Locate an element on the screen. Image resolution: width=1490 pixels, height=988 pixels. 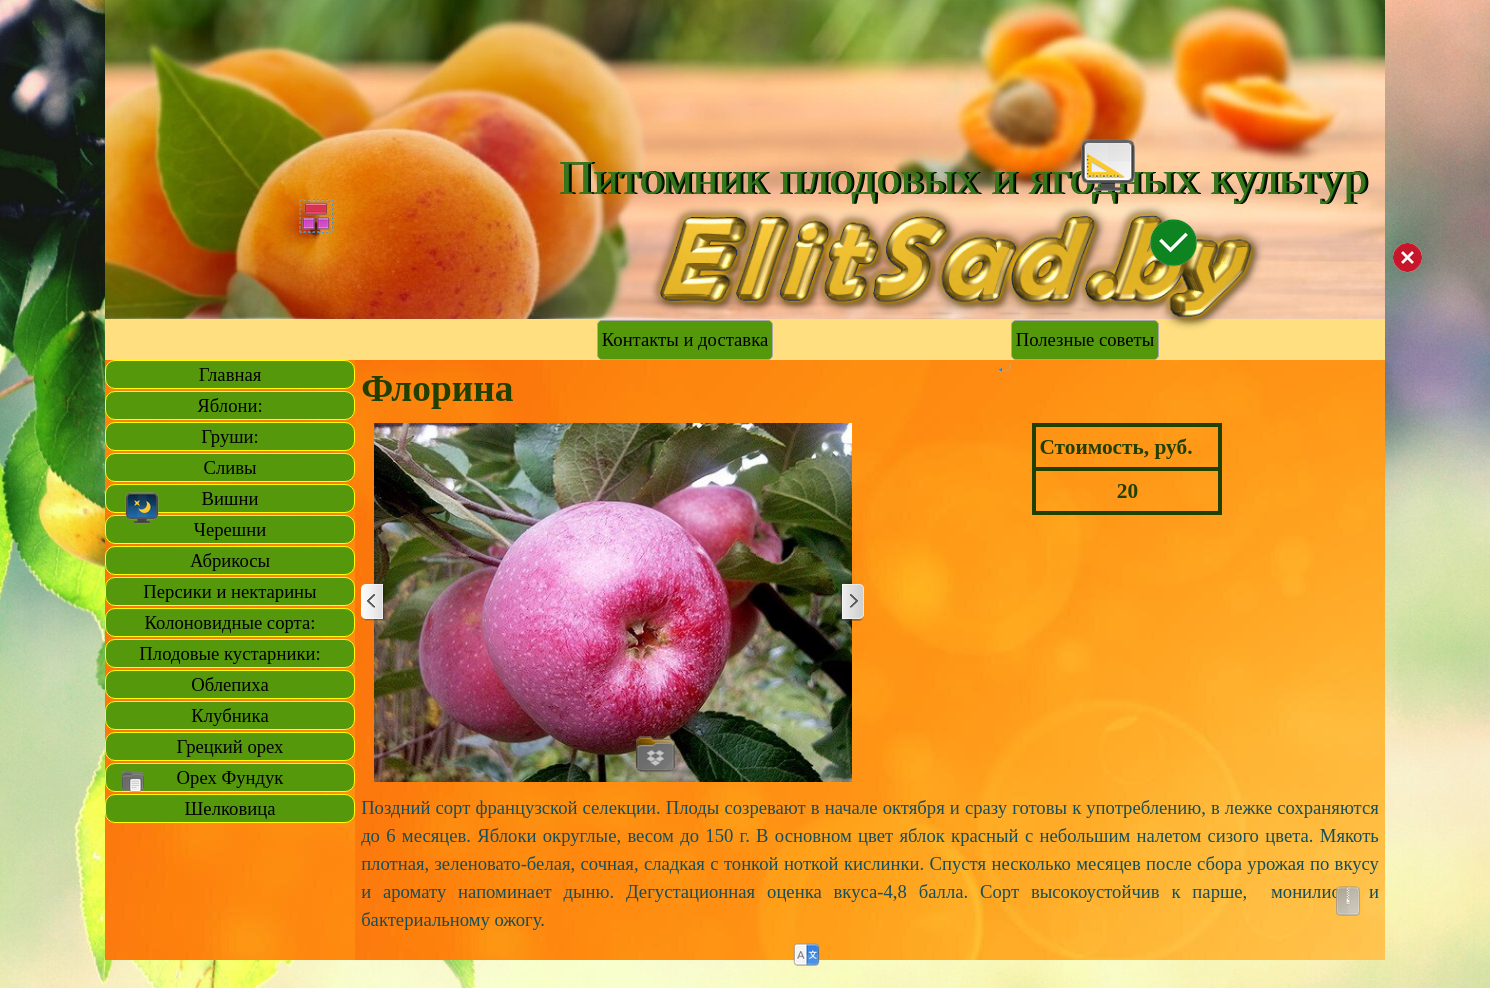
cancel or close the calculator is located at coordinates (1407, 257).